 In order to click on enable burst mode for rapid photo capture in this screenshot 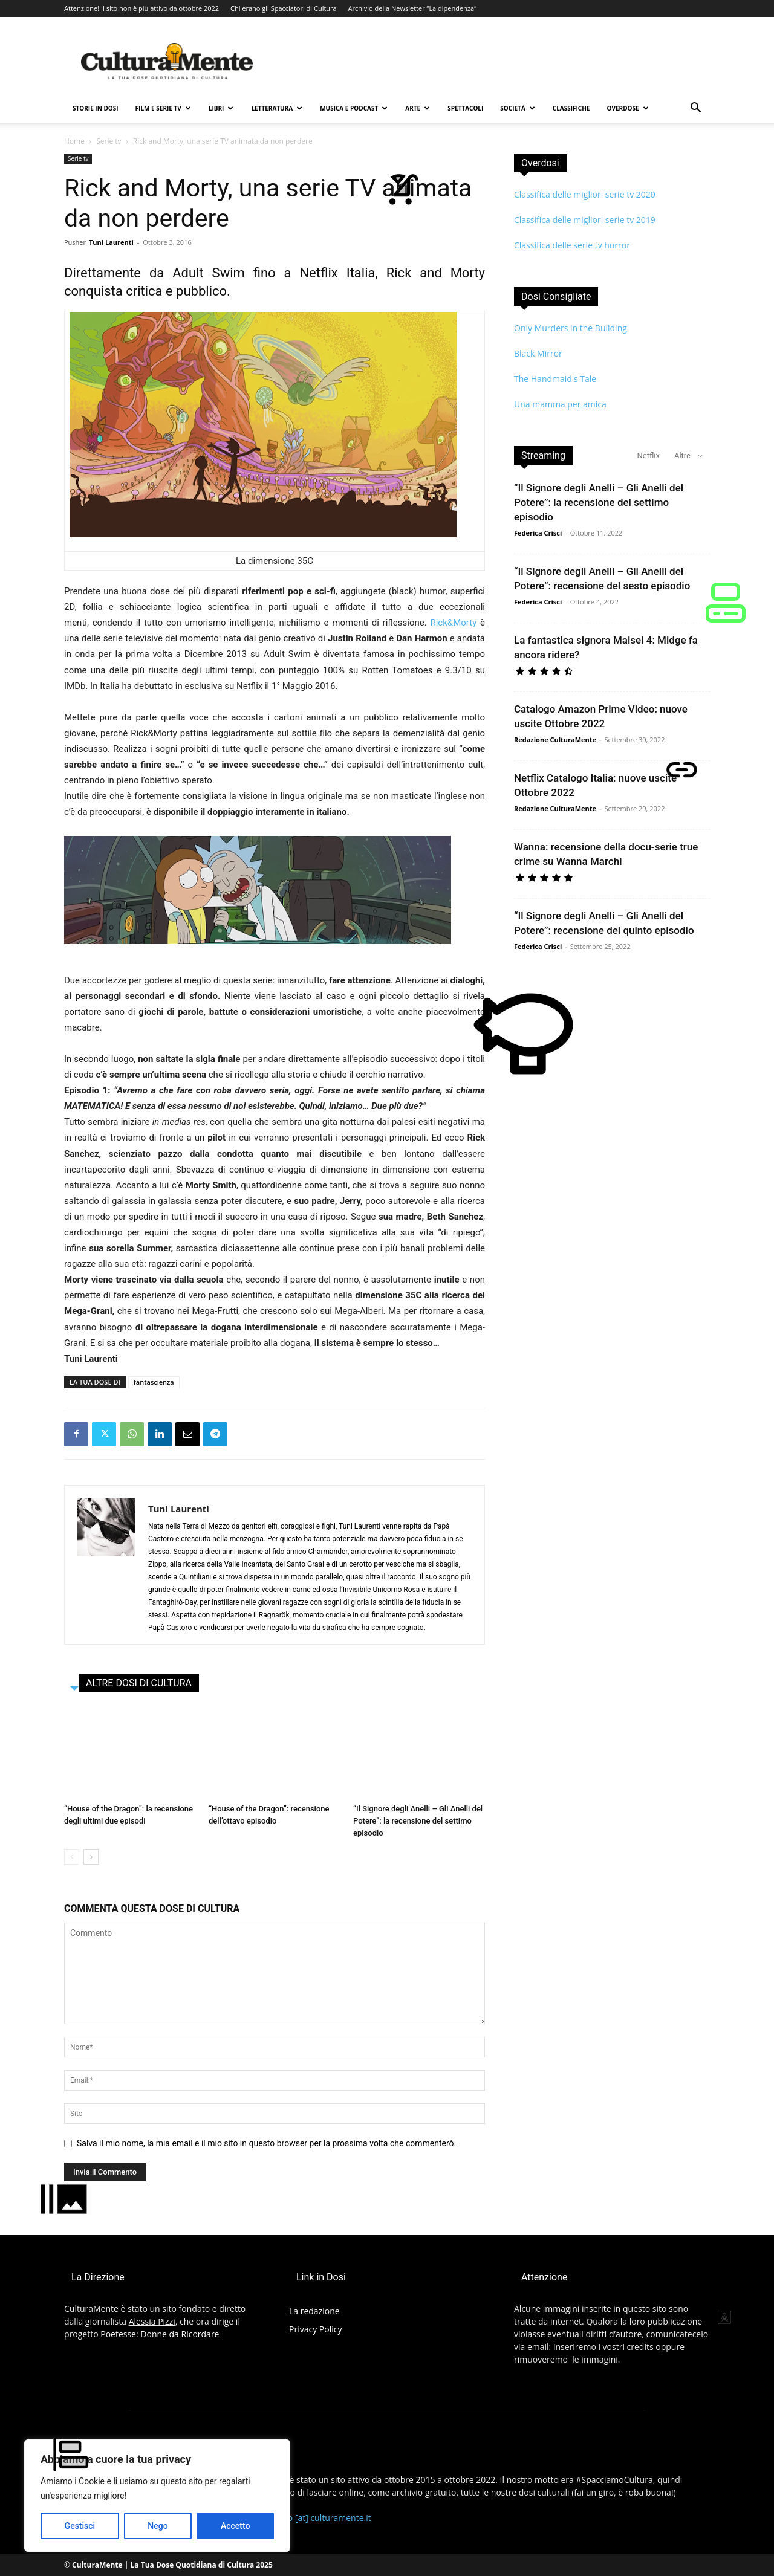, I will do `click(63, 2199)`.